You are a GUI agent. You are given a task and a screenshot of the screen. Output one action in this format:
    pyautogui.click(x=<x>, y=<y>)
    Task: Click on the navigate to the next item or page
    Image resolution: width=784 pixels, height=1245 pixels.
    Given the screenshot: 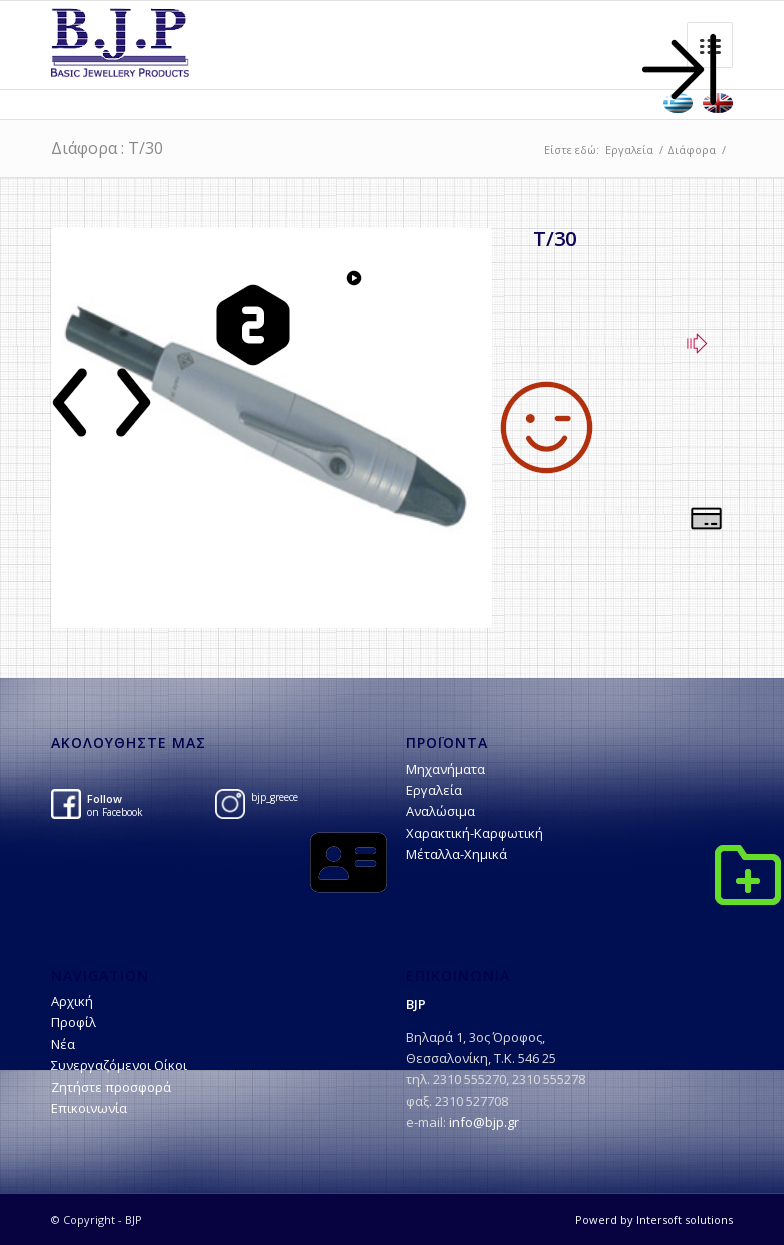 What is the action you would take?
    pyautogui.click(x=680, y=69)
    